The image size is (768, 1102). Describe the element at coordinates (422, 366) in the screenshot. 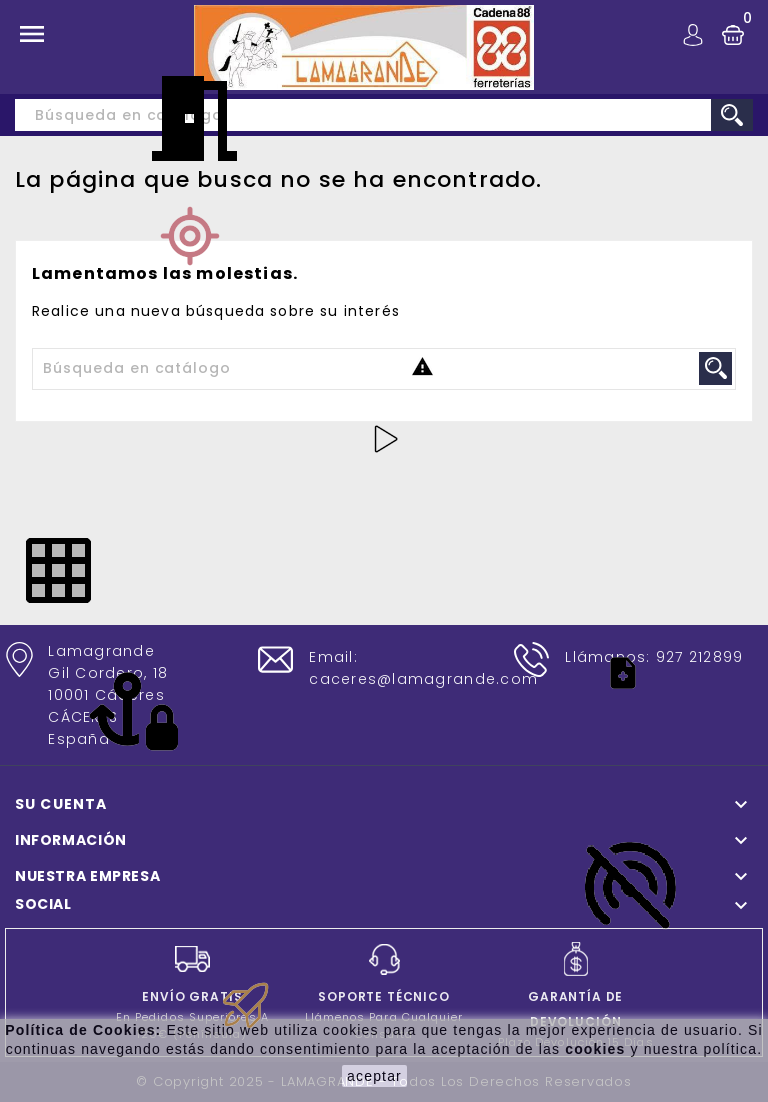

I see `indicates a warning or caution state` at that location.